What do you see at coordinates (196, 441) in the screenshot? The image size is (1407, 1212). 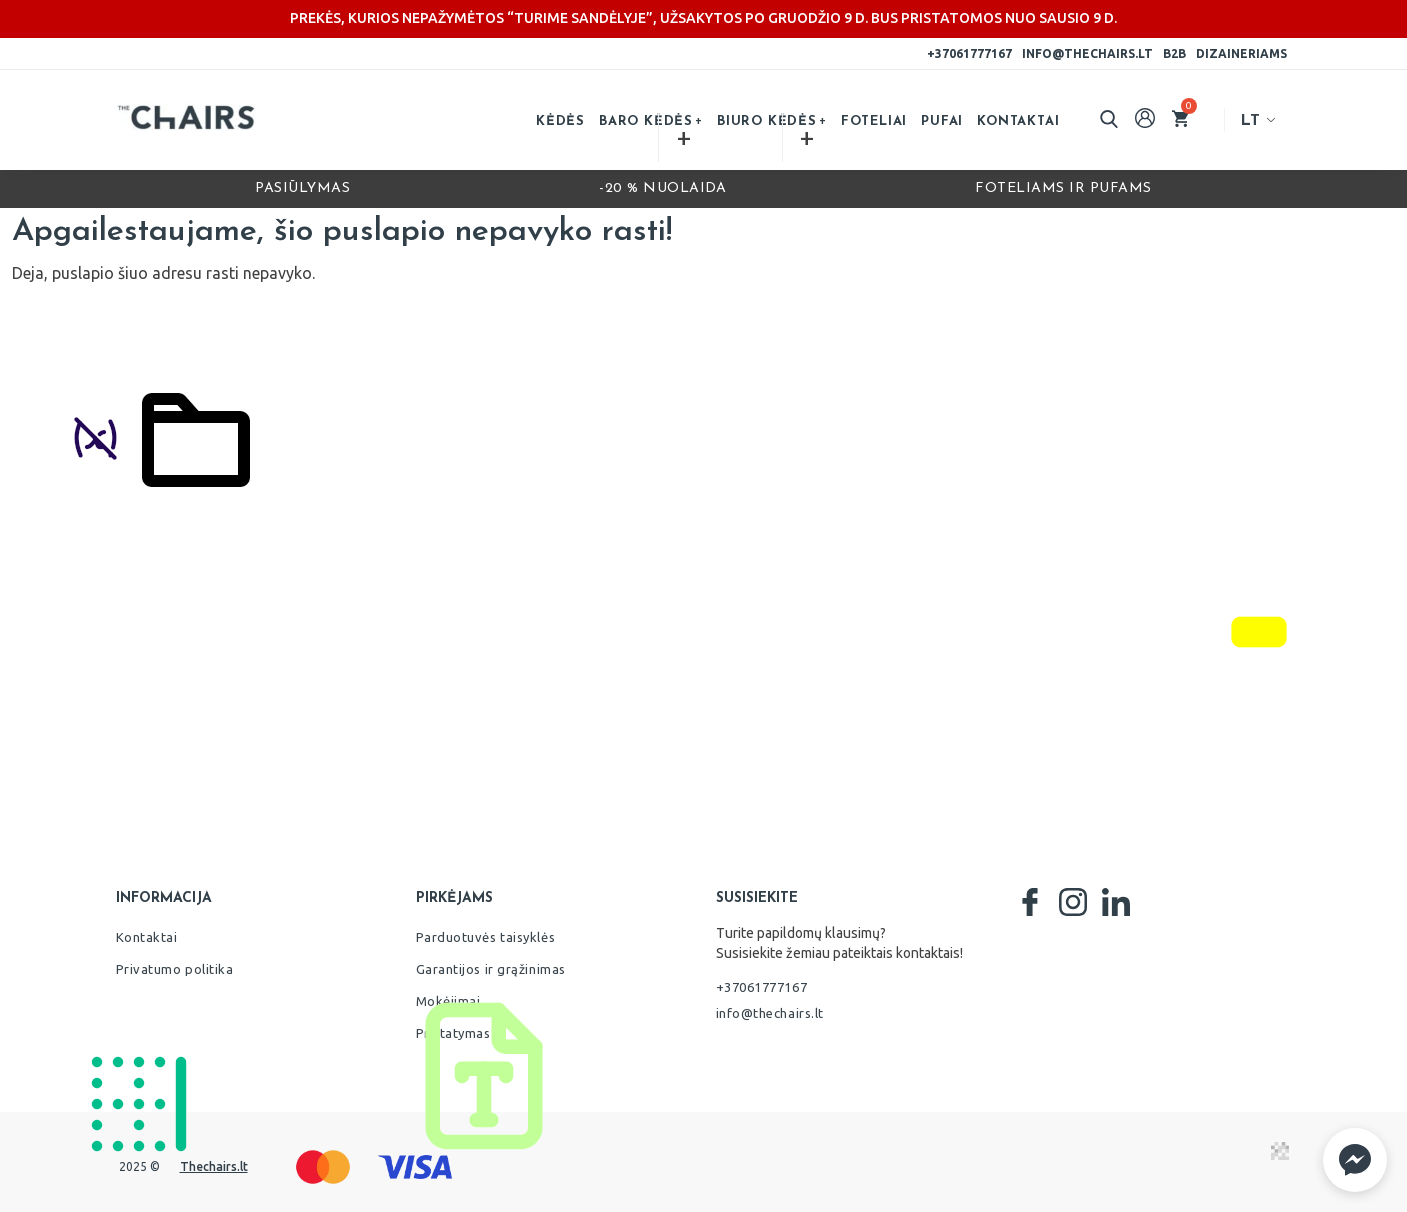 I see `access your files and documents` at bounding box center [196, 441].